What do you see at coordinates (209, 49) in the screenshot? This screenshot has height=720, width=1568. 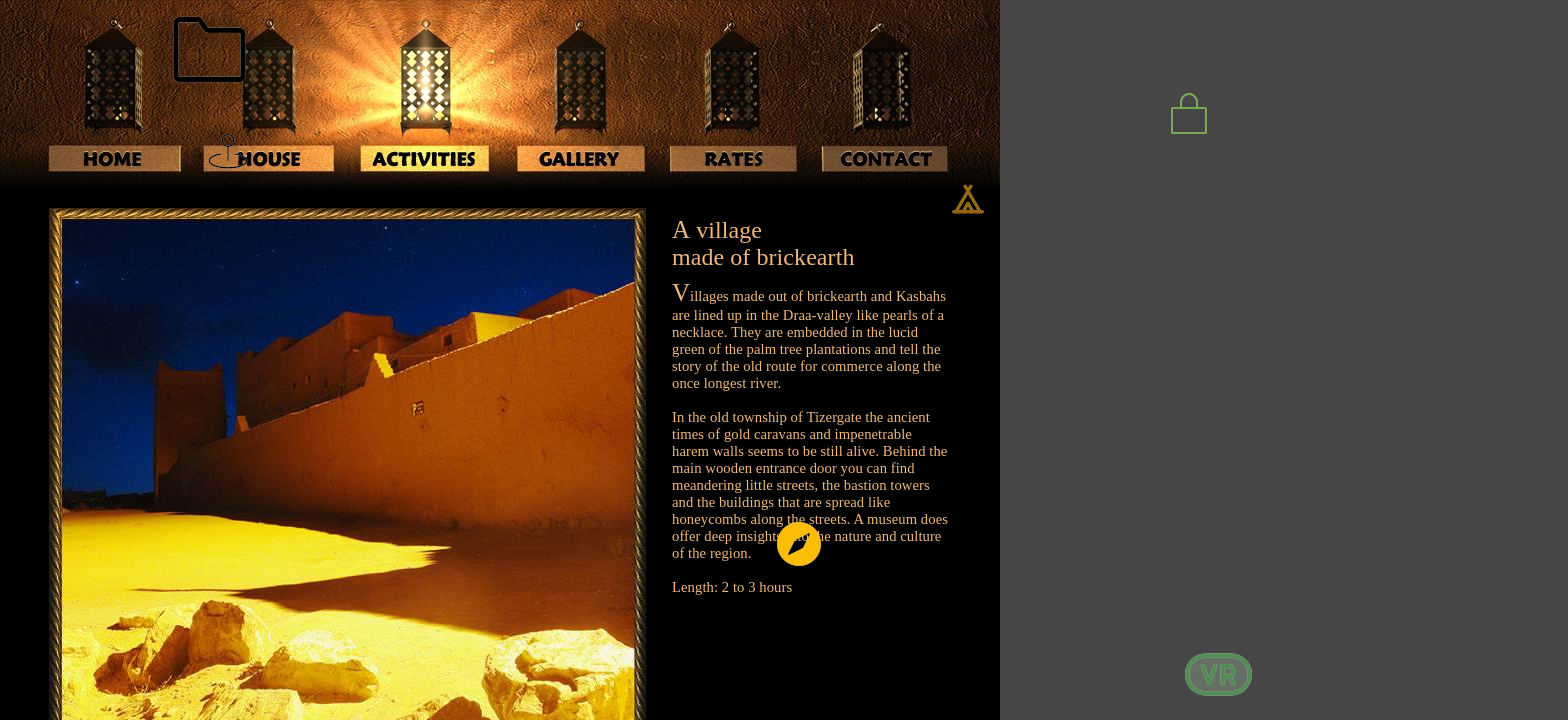 I see `open folder or directory` at bounding box center [209, 49].